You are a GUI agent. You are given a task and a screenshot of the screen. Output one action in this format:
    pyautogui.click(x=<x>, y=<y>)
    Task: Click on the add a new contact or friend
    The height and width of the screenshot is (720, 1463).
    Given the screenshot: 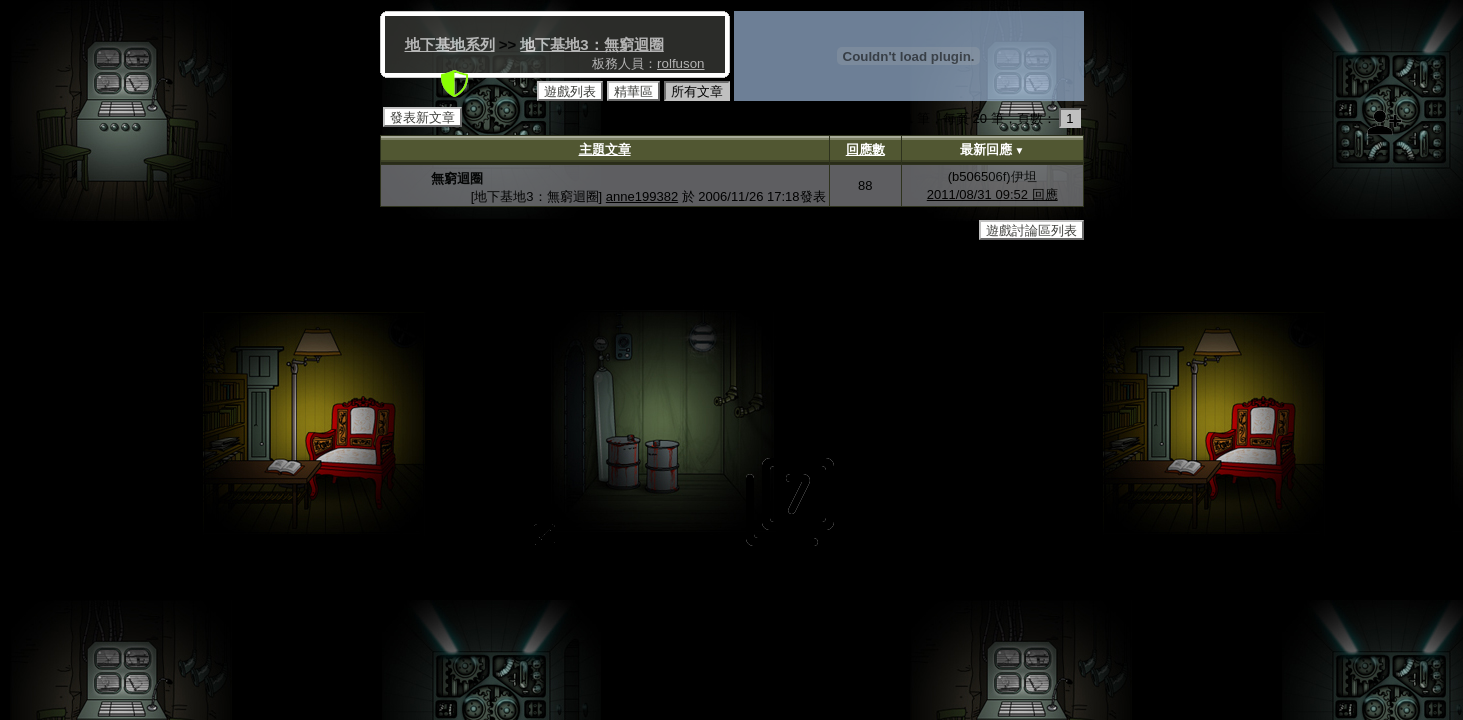 What is the action you would take?
    pyautogui.click(x=1384, y=122)
    